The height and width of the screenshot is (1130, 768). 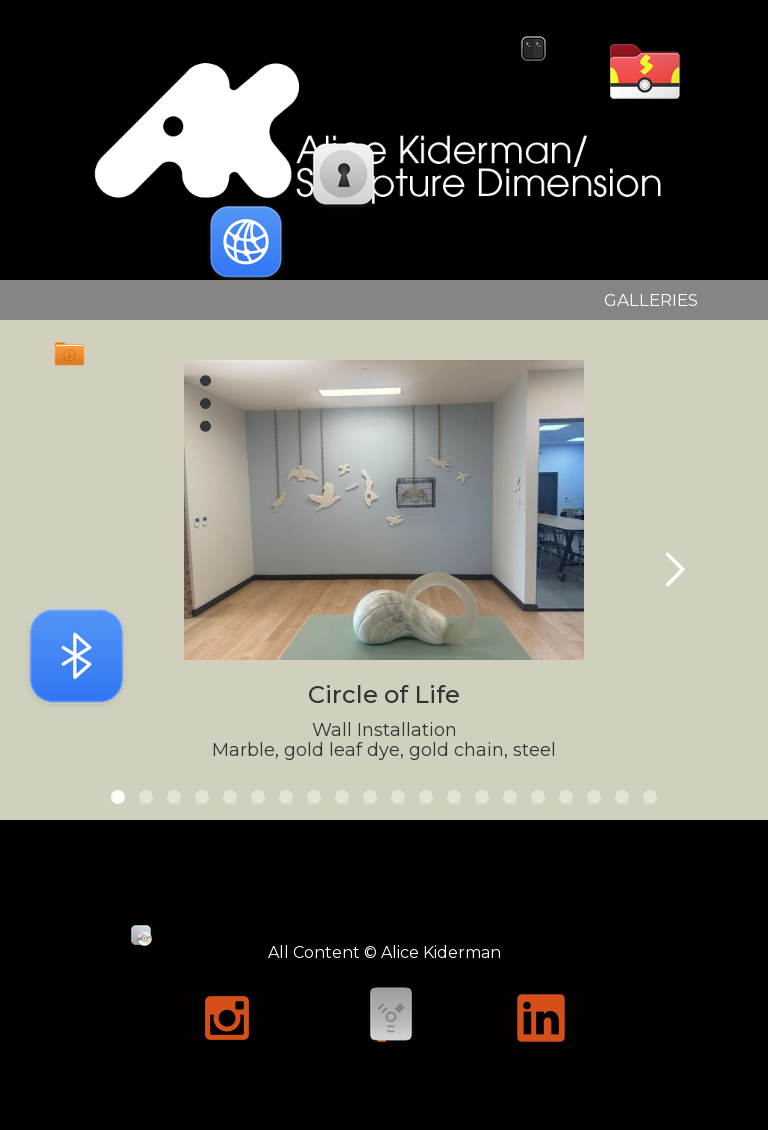 I want to click on access your downloads folder, so click(x=69, y=353).